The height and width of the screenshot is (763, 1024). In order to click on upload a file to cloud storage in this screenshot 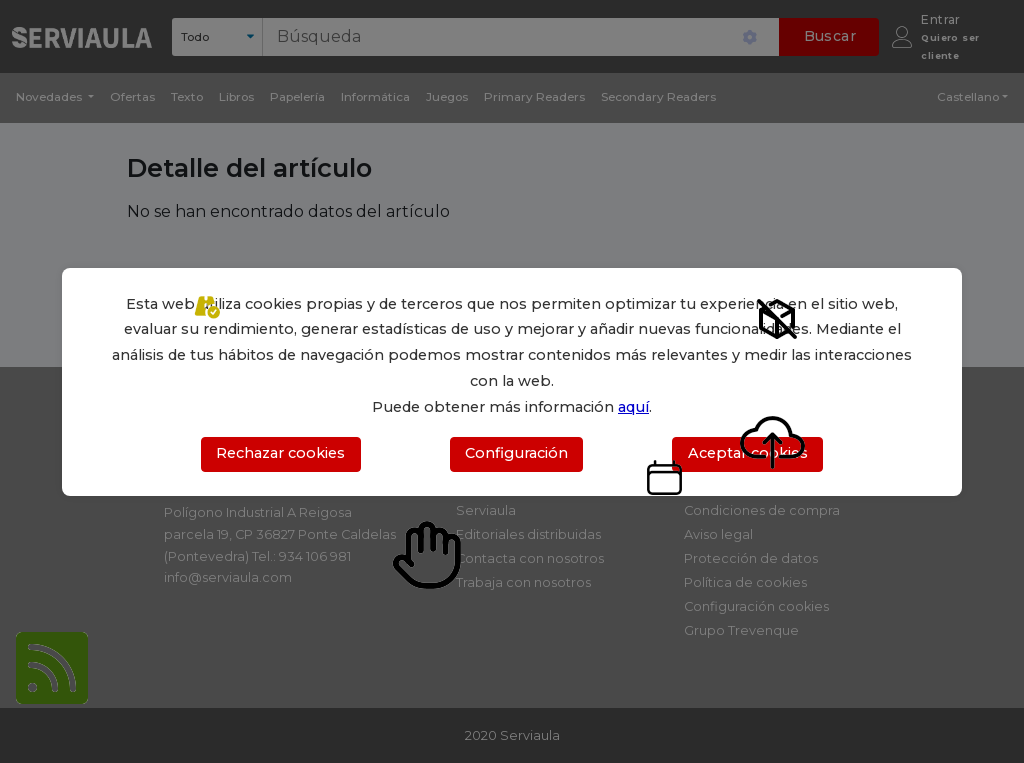, I will do `click(772, 442)`.